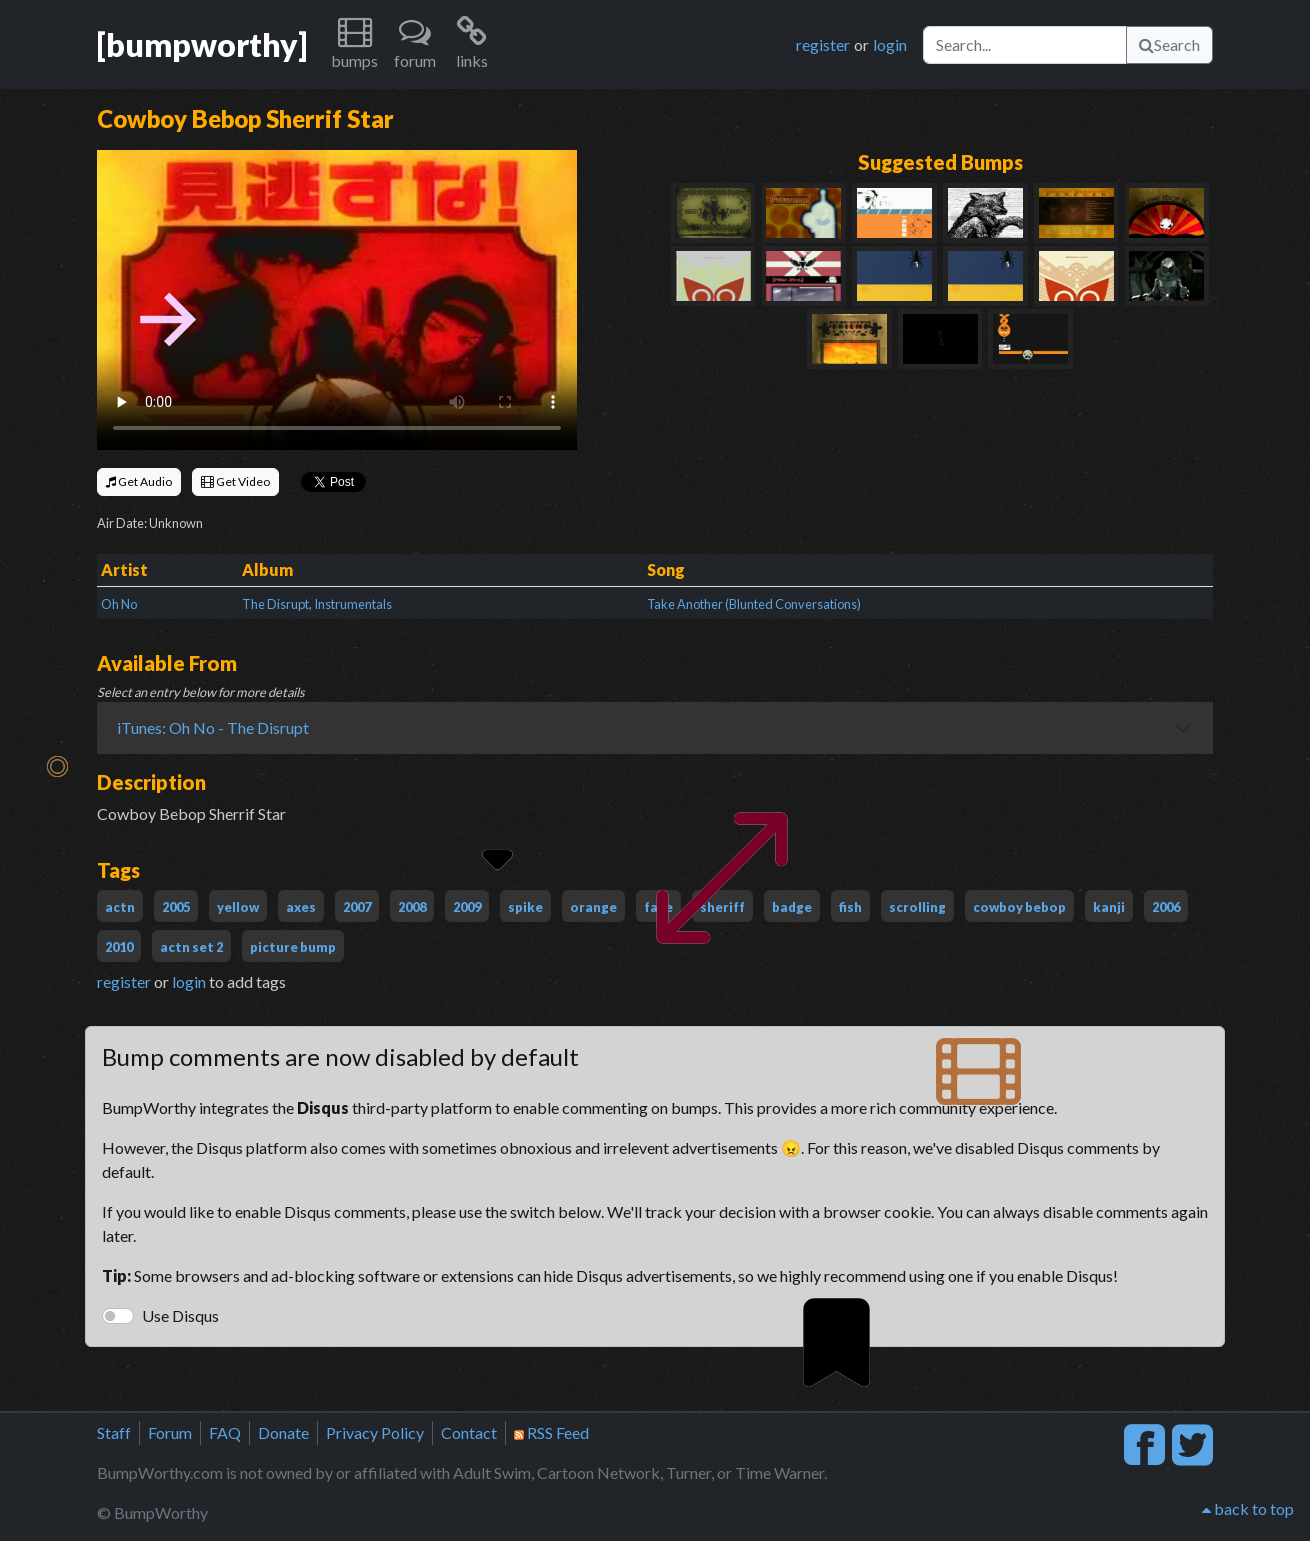 The image size is (1310, 1541). What do you see at coordinates (836, 1342) in the screenshot?
I see `save this item for later` at bounding box center [836, 1342].